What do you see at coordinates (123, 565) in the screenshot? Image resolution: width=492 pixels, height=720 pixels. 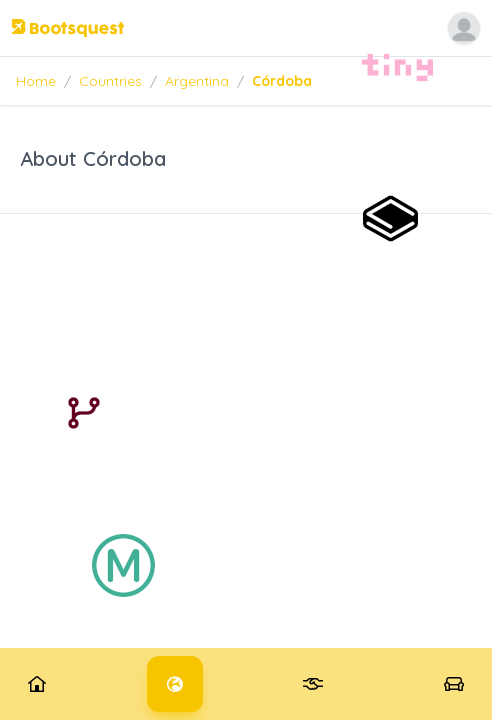 I see `open the Paris Metro transit app` at bounding box center [123, 565].